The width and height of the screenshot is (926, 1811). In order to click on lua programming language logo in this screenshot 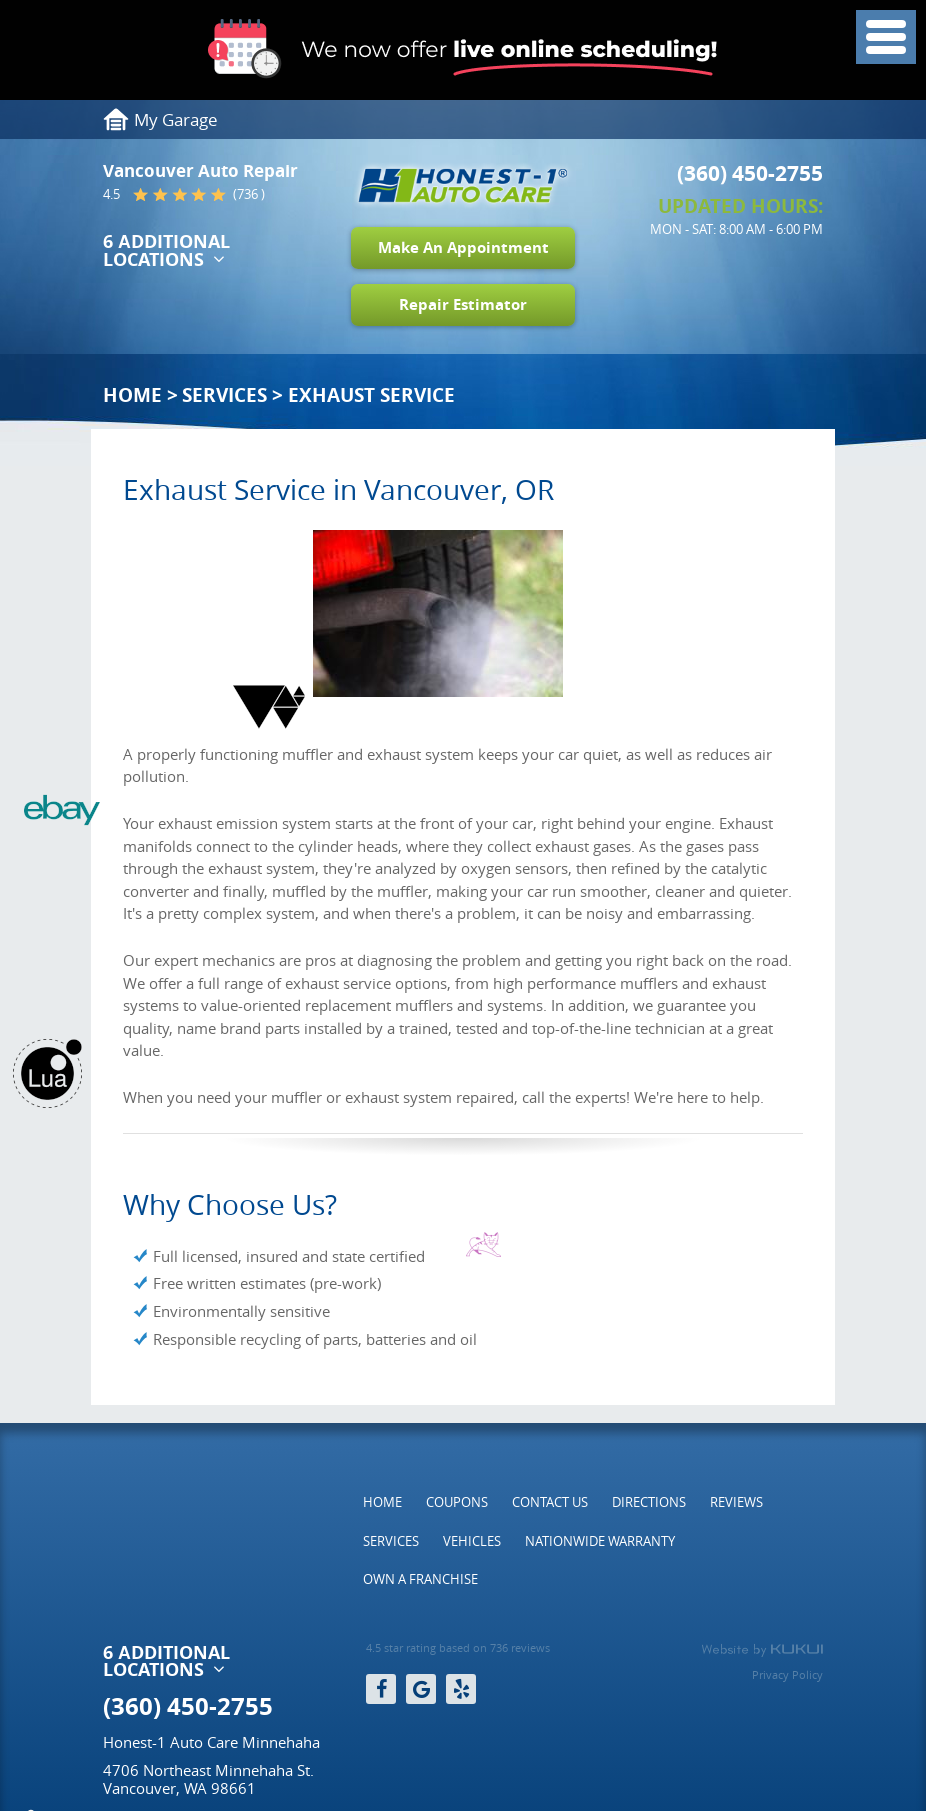, I will do `click(47, 1073)`.